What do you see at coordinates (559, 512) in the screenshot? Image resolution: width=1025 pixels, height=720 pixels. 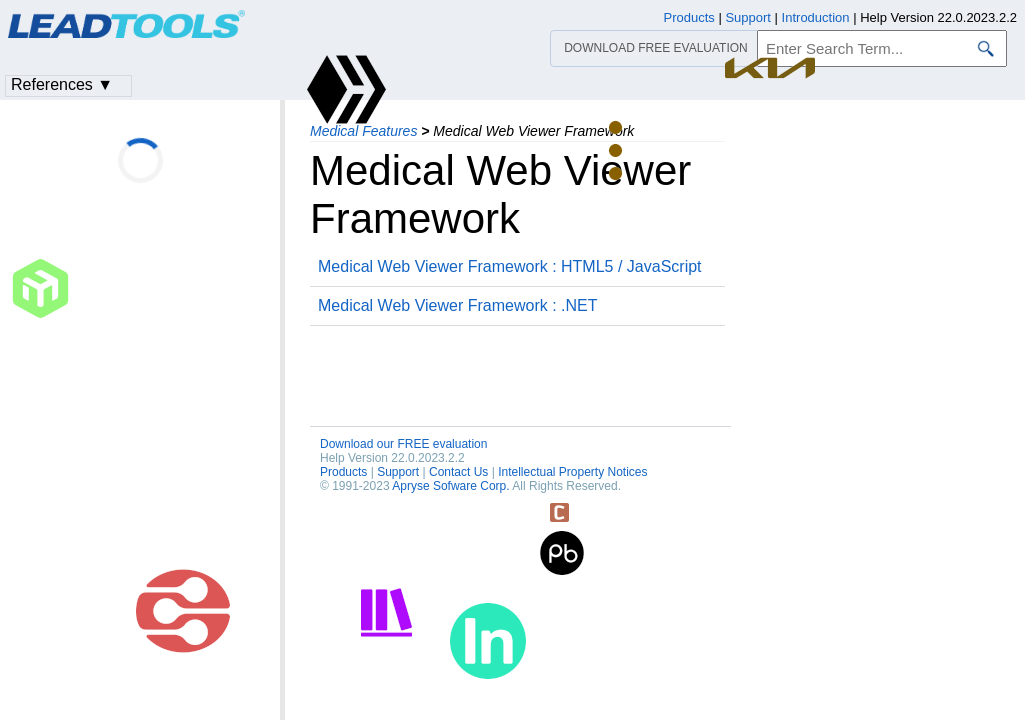 I see `celery task queue library logo` at bounding box center [559, 512].